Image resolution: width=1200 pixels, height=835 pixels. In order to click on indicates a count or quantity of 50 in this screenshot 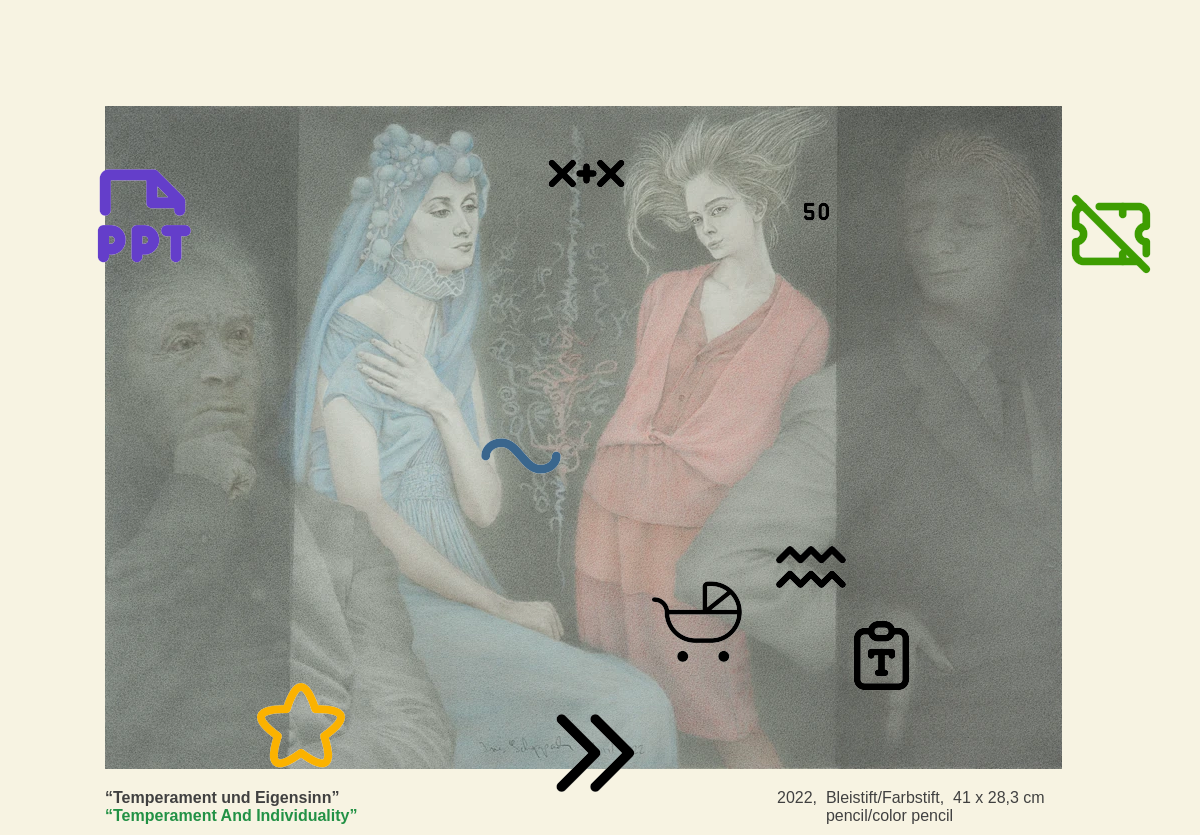, I will do `click(816, 211)`.